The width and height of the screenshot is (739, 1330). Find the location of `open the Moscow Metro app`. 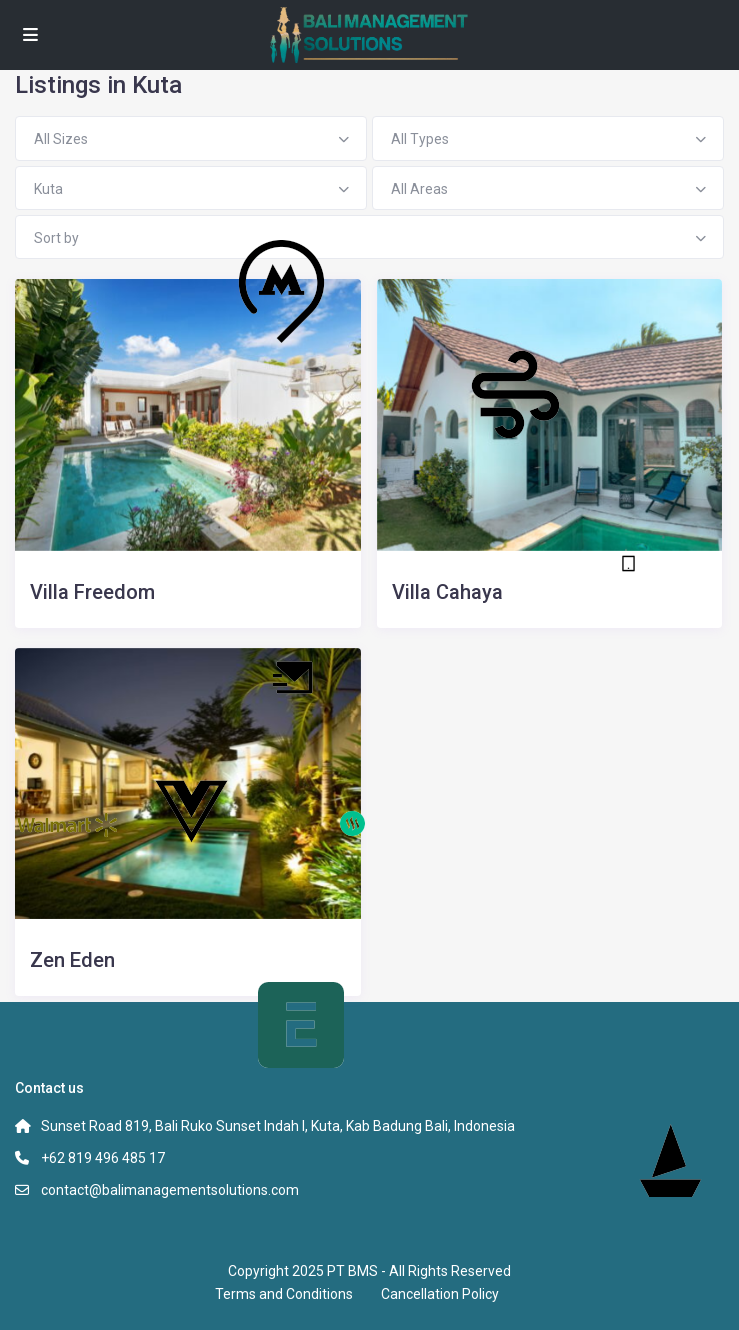

open the Moscow Metro app is located at coordinates (281, 291).